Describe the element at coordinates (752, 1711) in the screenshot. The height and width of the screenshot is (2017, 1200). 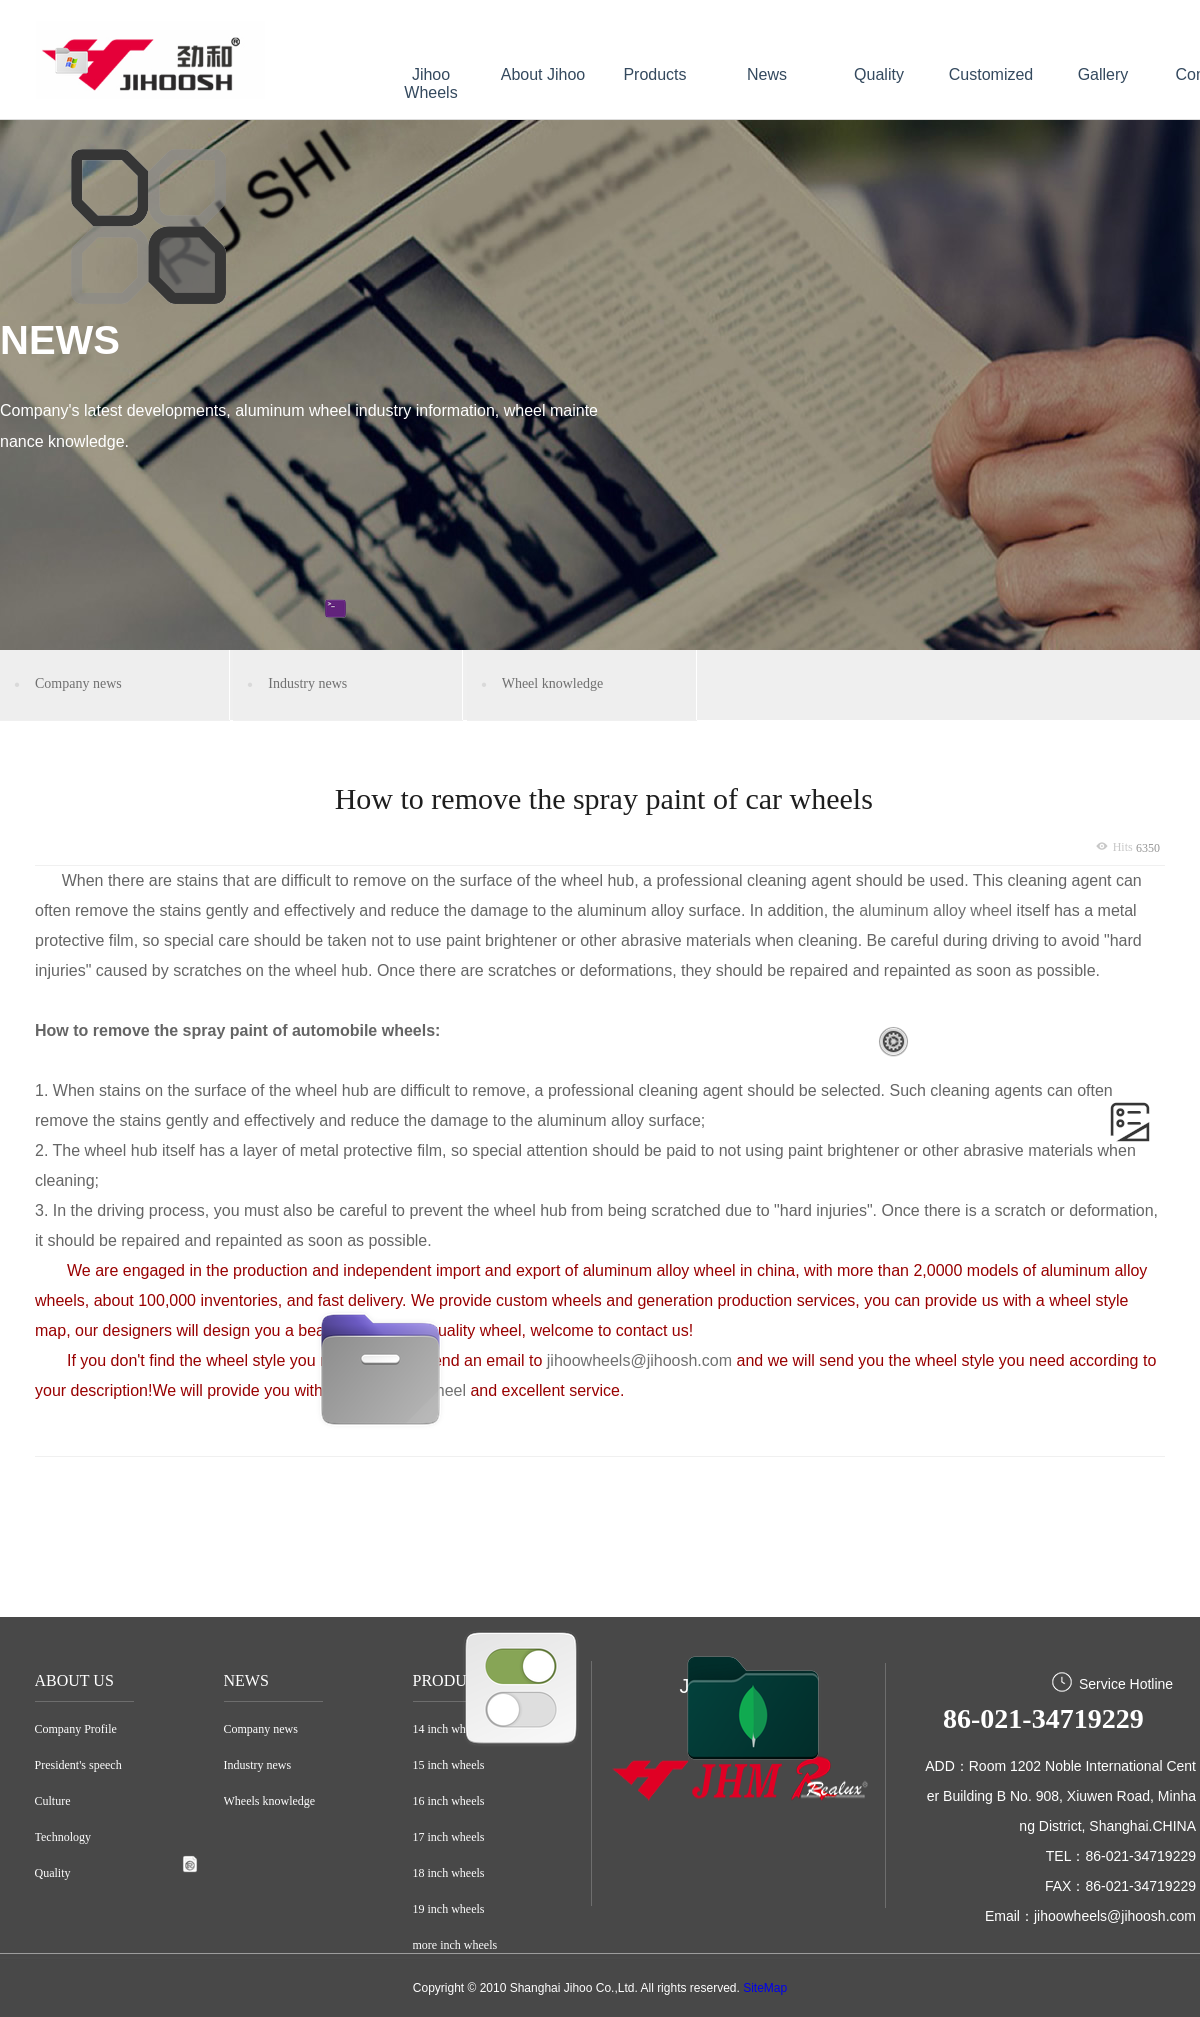
I see `open mongodb database files folder` at that location.